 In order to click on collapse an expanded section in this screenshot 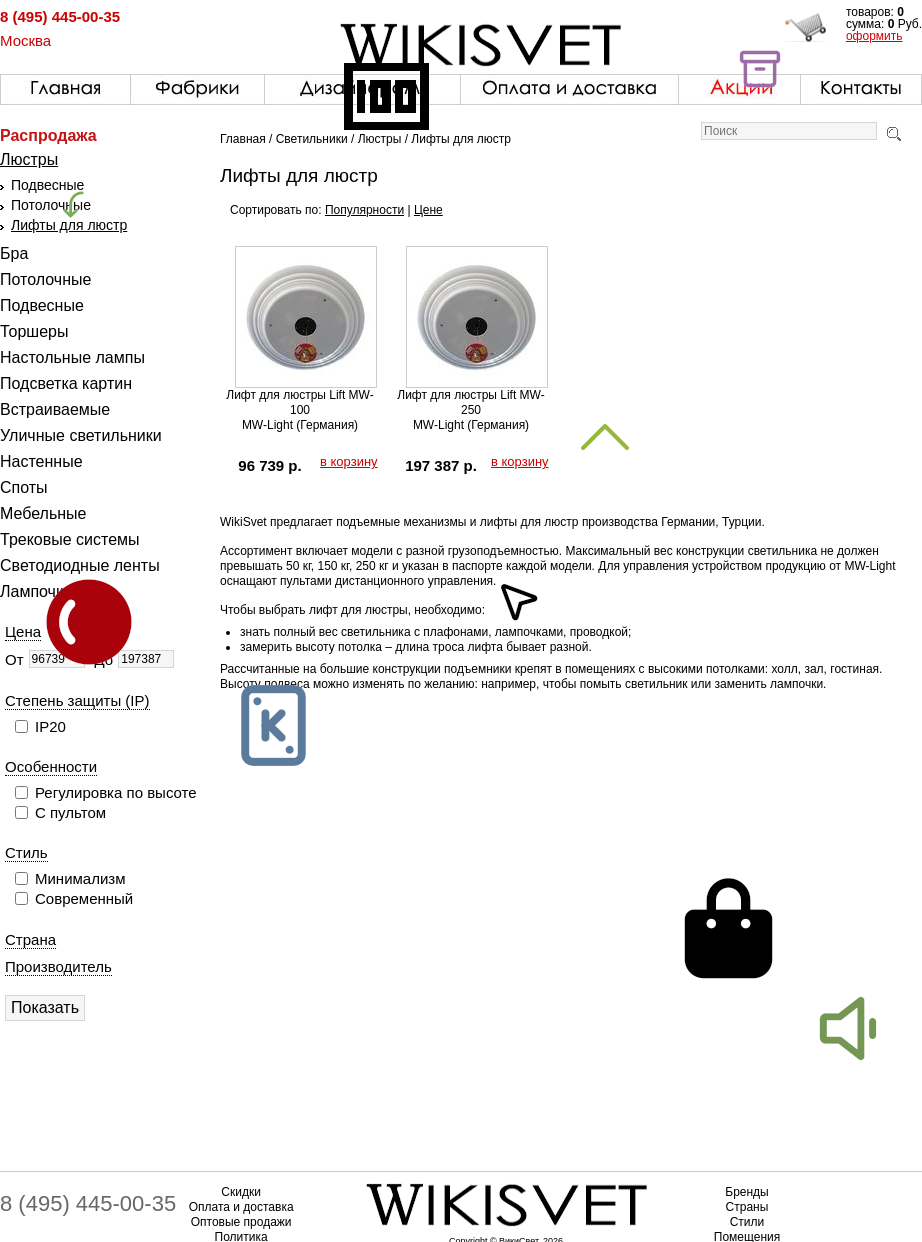, I will do `click(605, 437)`.